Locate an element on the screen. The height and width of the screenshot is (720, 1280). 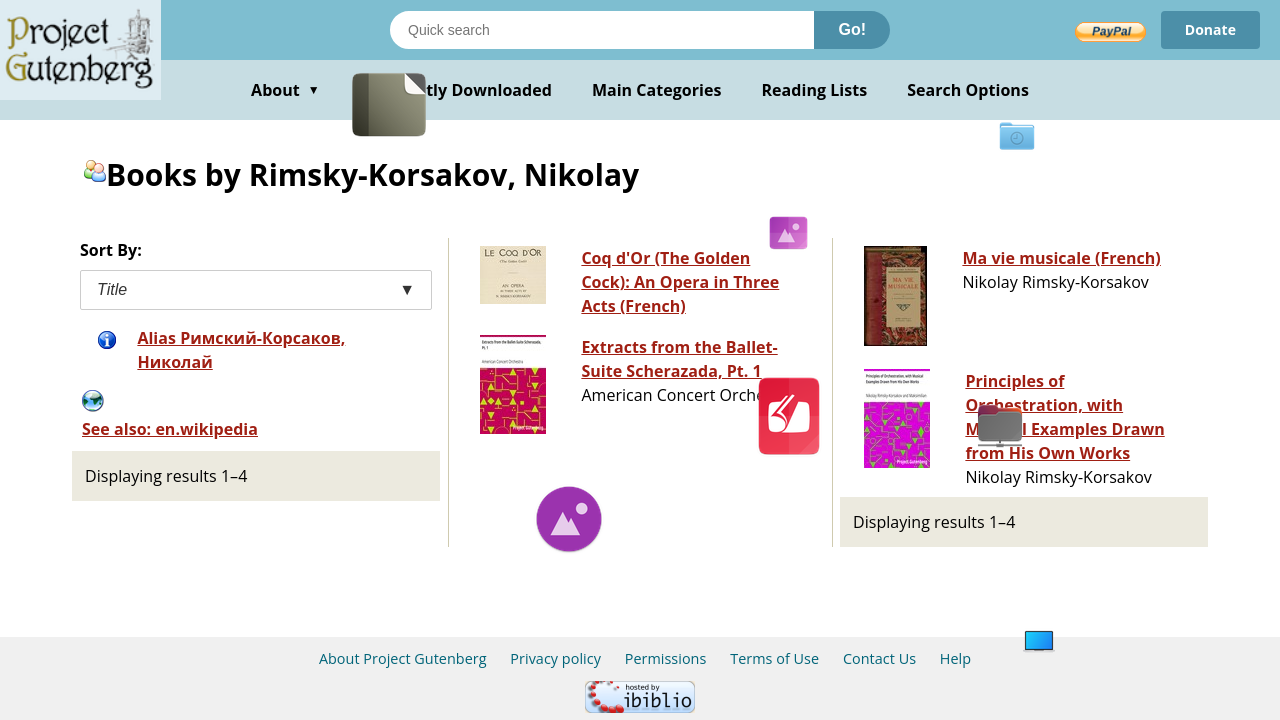
an EPS image file type indicator is located at coordinates (789, 416).